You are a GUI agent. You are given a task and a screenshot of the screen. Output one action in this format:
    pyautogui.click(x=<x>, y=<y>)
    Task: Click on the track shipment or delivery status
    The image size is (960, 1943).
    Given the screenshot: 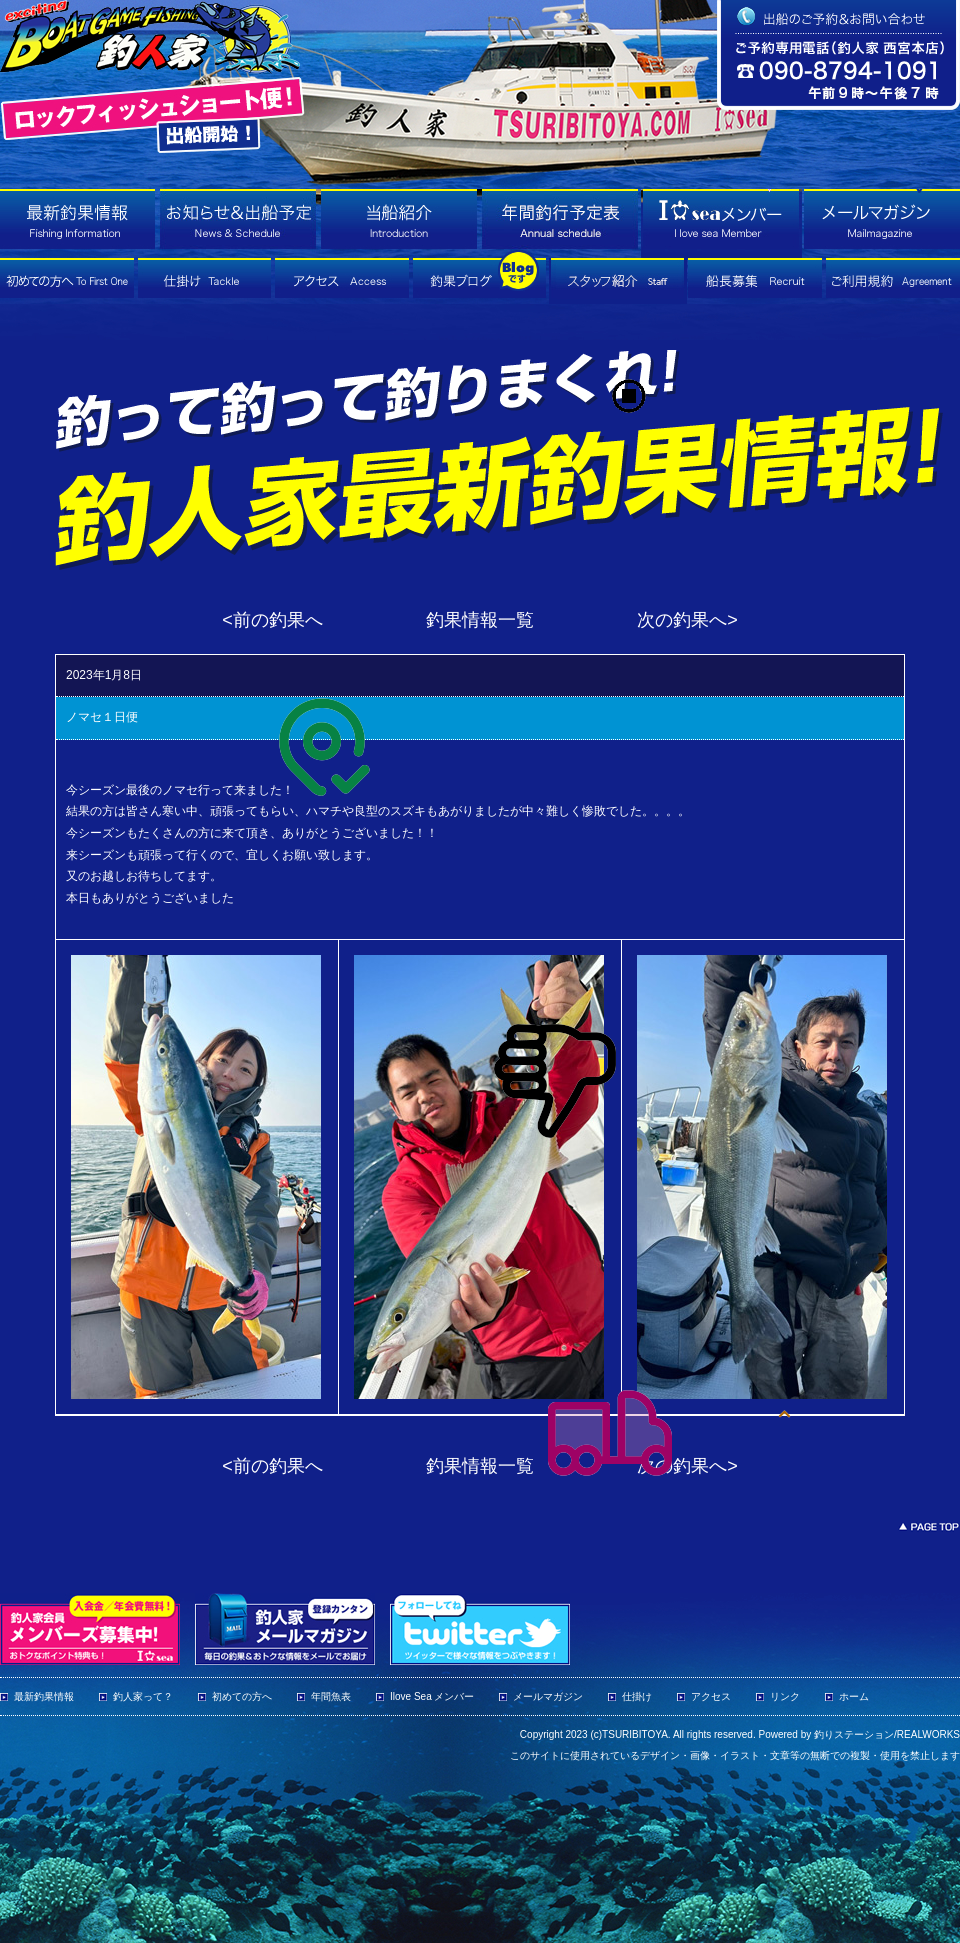 What is the action you would take?
    pyautogui.click(x=610, y=1433)
    